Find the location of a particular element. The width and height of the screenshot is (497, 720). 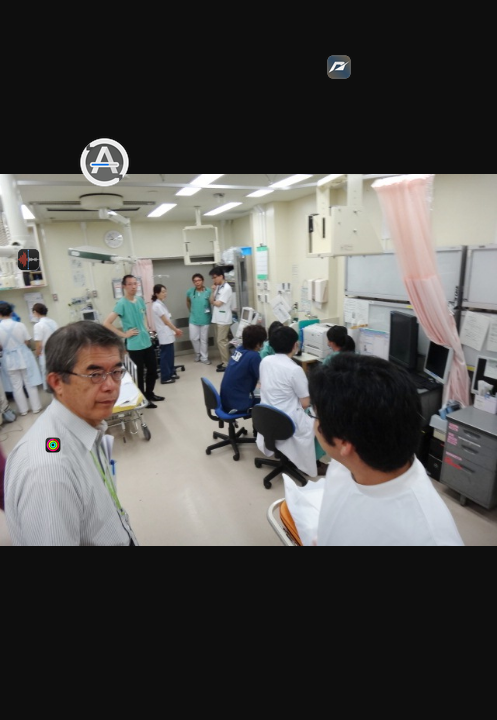

open the fitness app is located at coordinates (53, 445).